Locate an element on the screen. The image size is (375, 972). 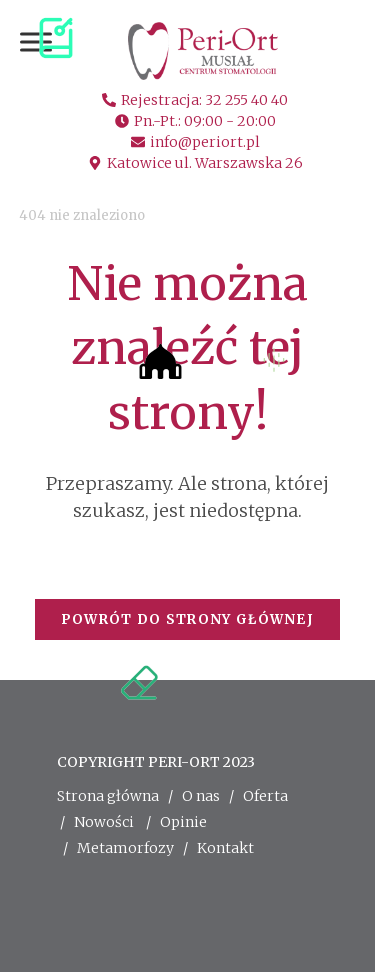
find nearby mosques is located at coordinates (160, 363).